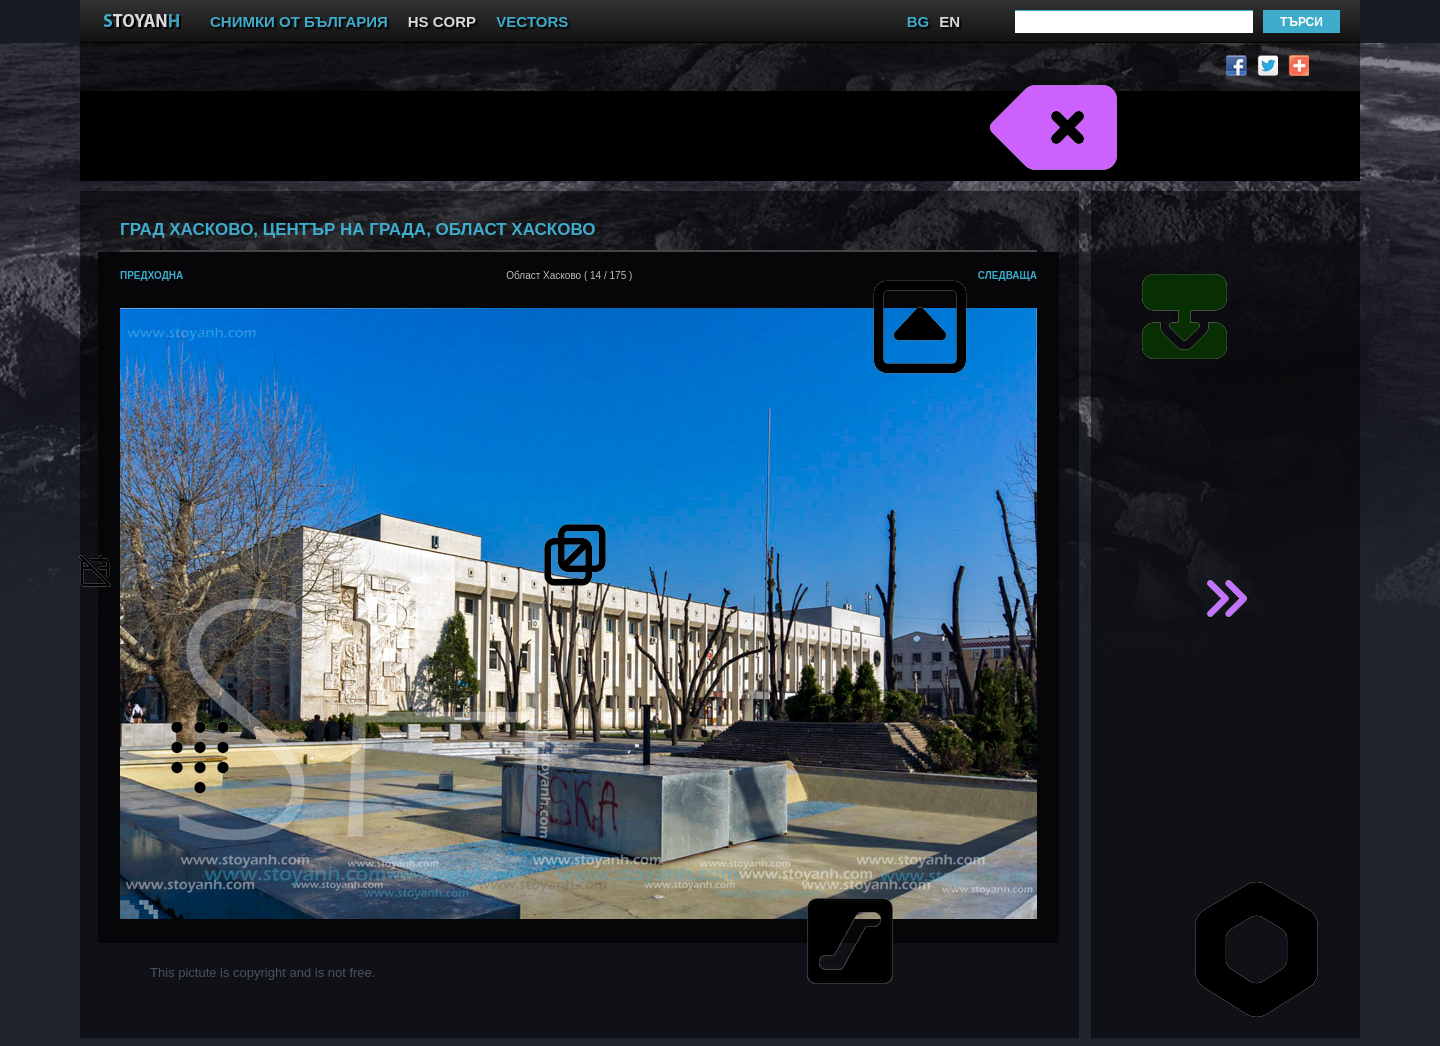  I want to click on move to the next step in a workflow diagram, so click(1184, 316).